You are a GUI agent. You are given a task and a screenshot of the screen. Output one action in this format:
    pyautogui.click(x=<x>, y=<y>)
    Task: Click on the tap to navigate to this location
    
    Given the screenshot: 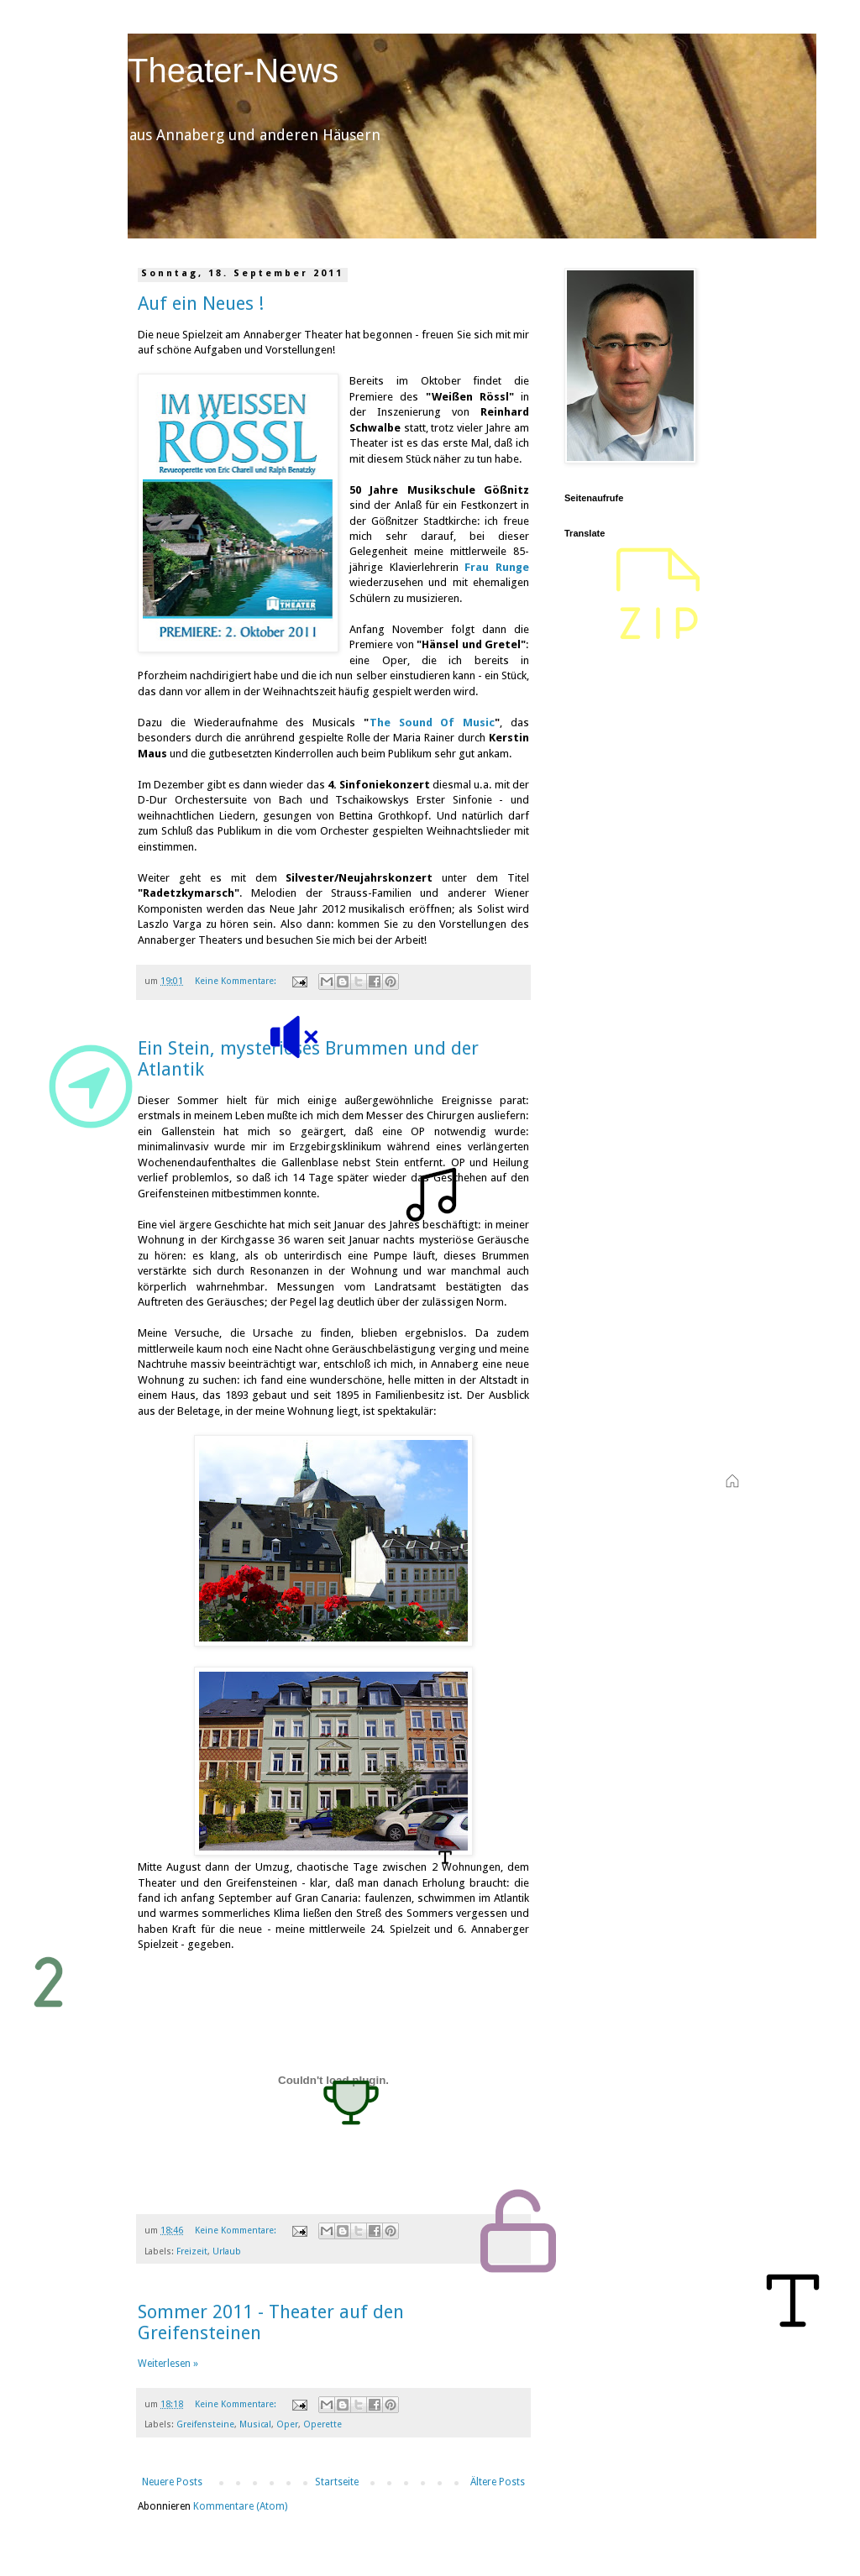 What is the action you would take?
    pyautogui.click(x=91, y=1086)
    